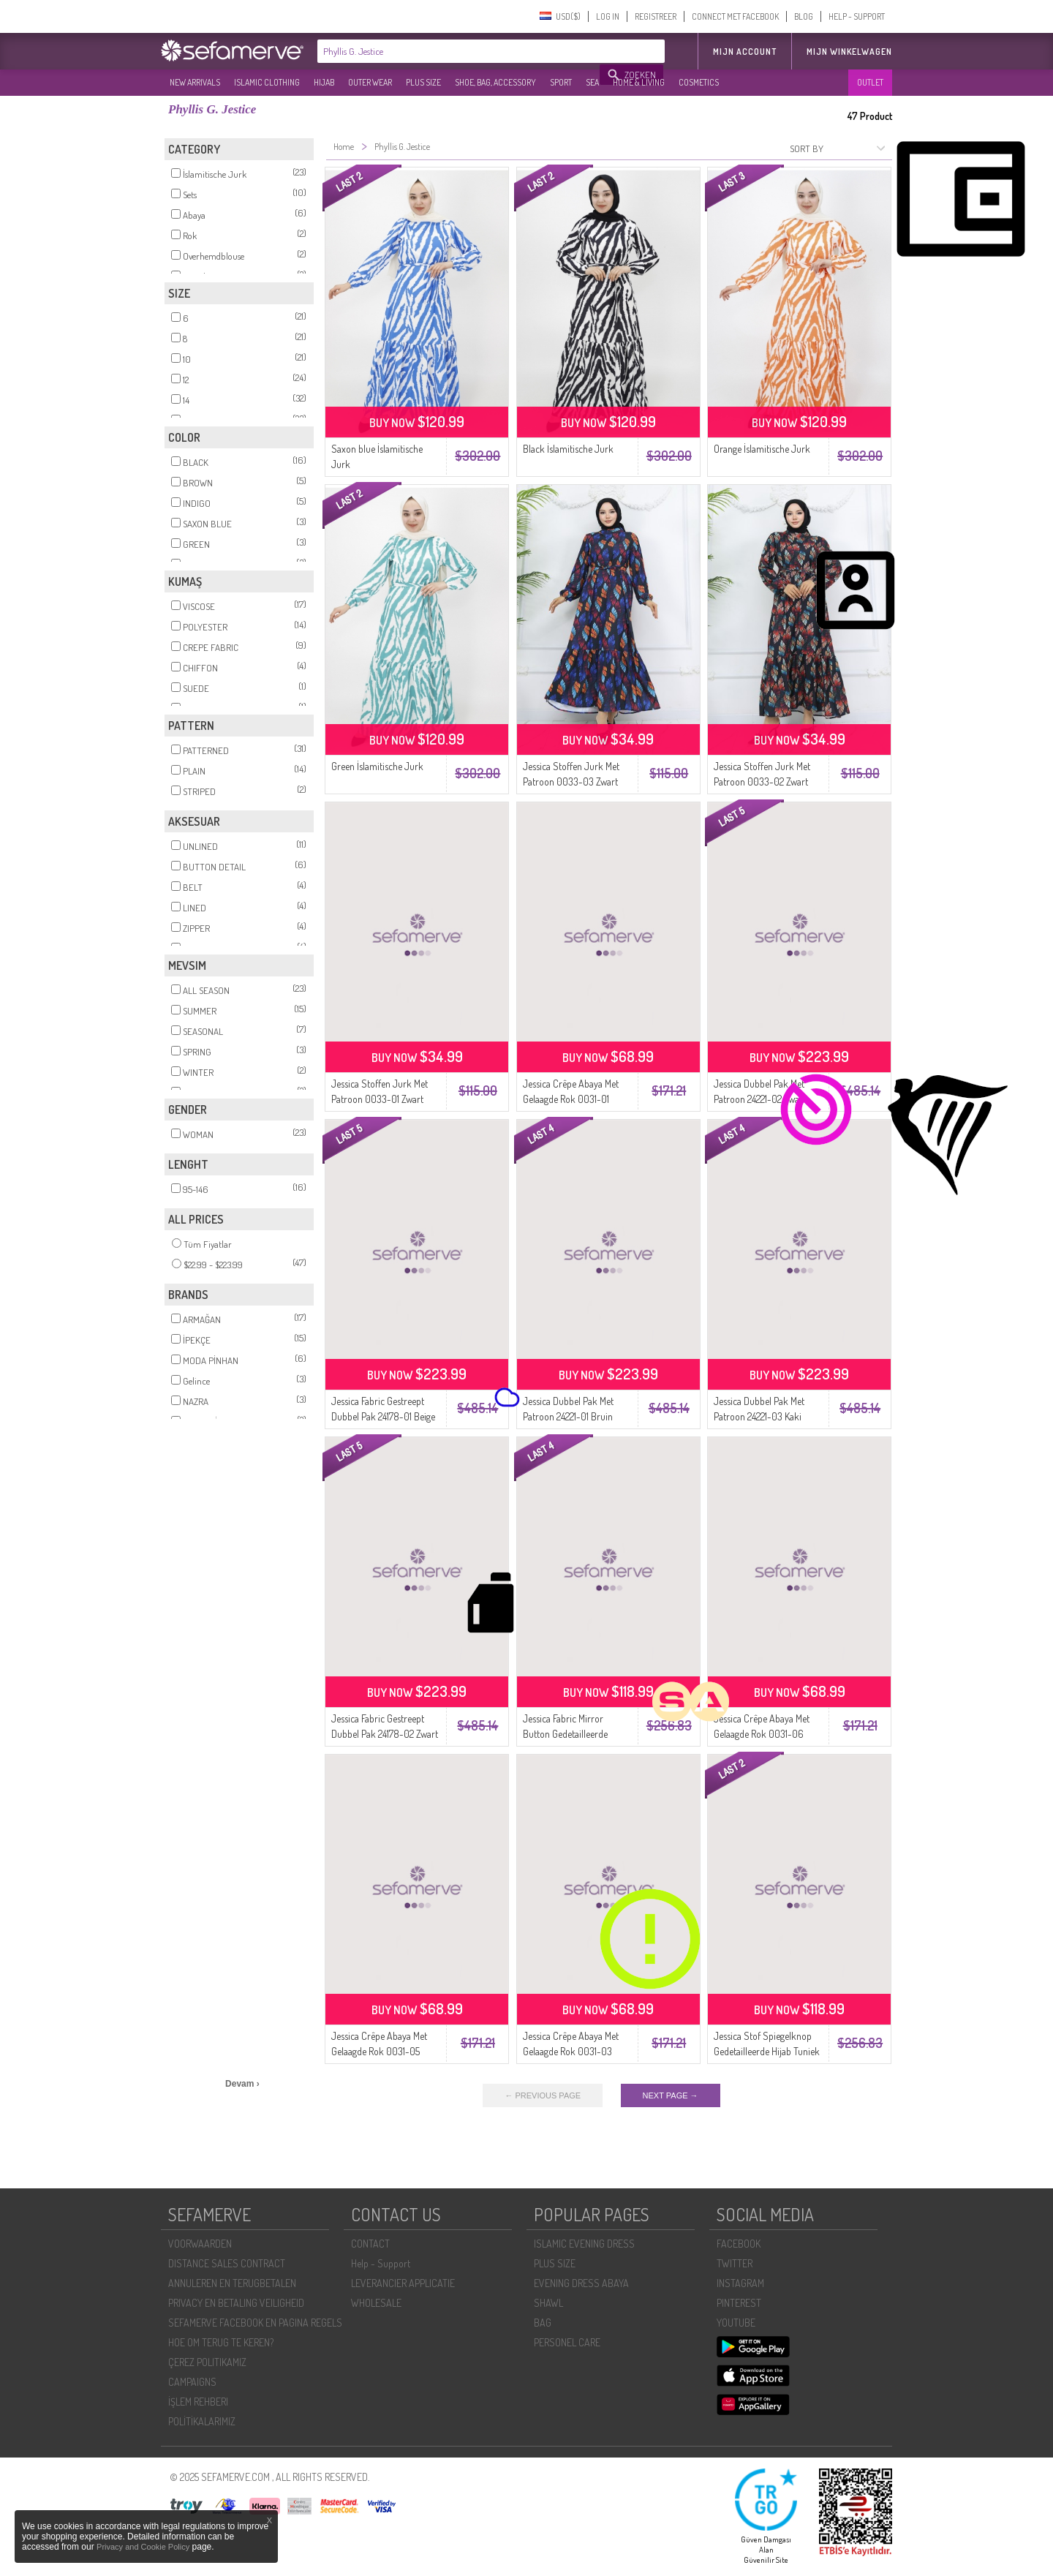 The width and height of the screenshot is (1053, 2576). I want to click on indicates cloudy weather conditions, so click(507, 1396).